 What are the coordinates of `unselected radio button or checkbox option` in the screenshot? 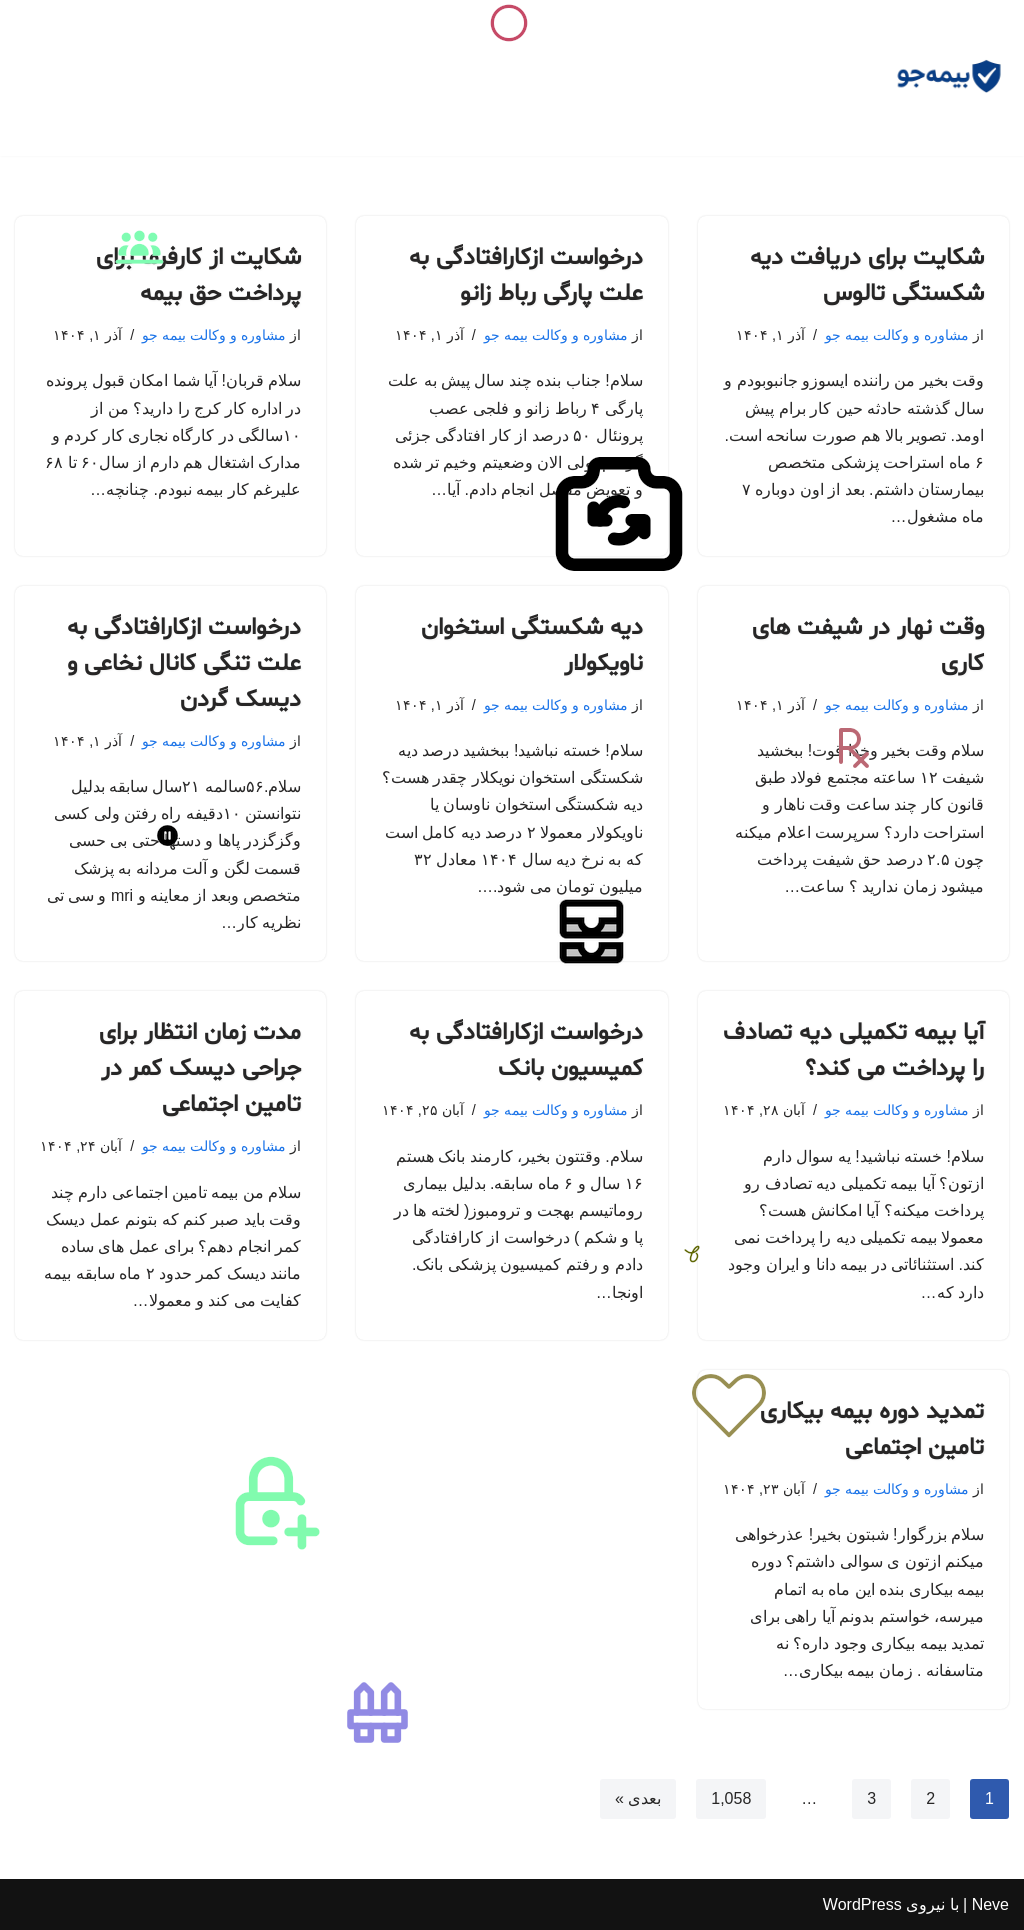 It's located at (509, 23).